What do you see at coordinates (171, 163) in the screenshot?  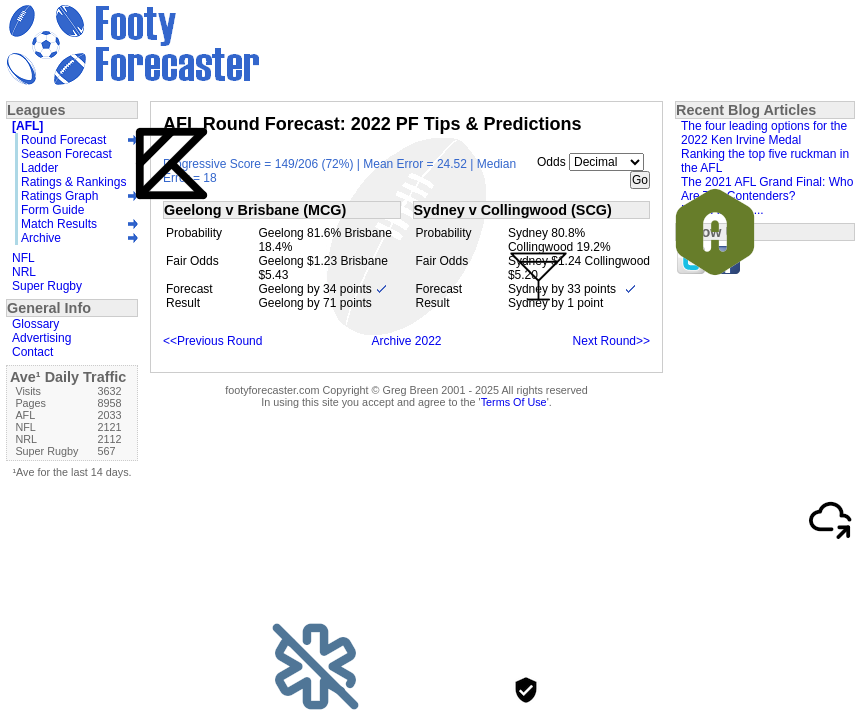 I see `indicates kotlin programming language` at bounding box center [171, 163].